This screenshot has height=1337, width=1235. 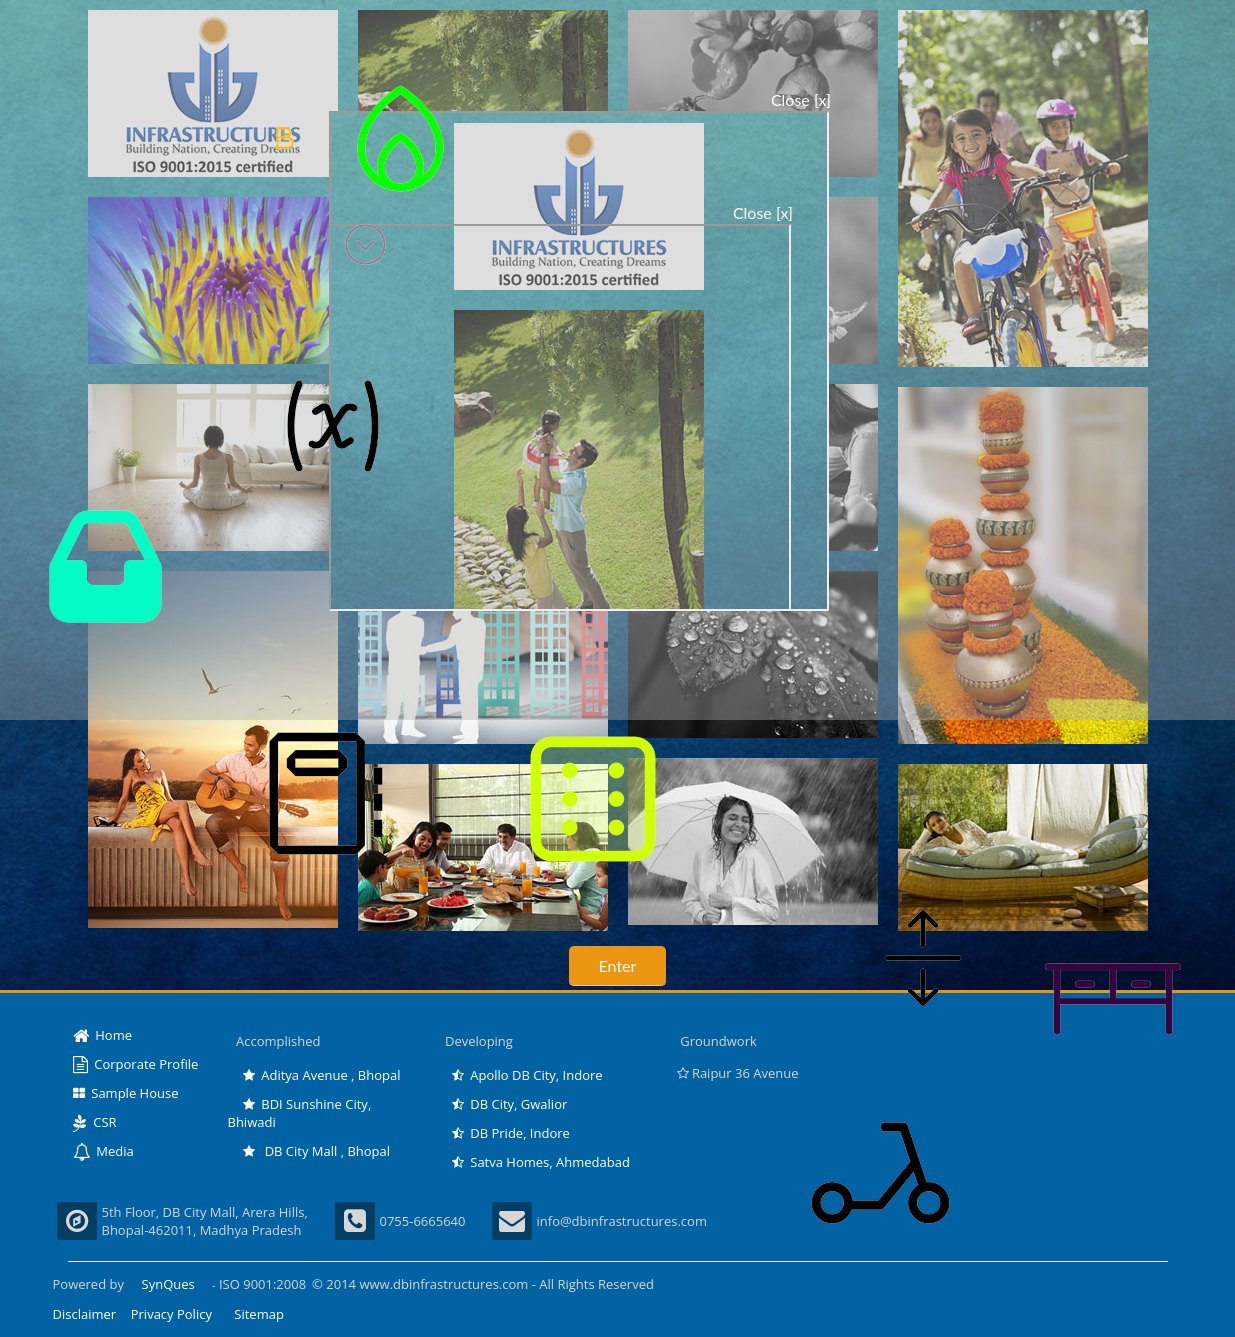 I want to click on apply bold formatting to selected text, so click(x=283, y=138).